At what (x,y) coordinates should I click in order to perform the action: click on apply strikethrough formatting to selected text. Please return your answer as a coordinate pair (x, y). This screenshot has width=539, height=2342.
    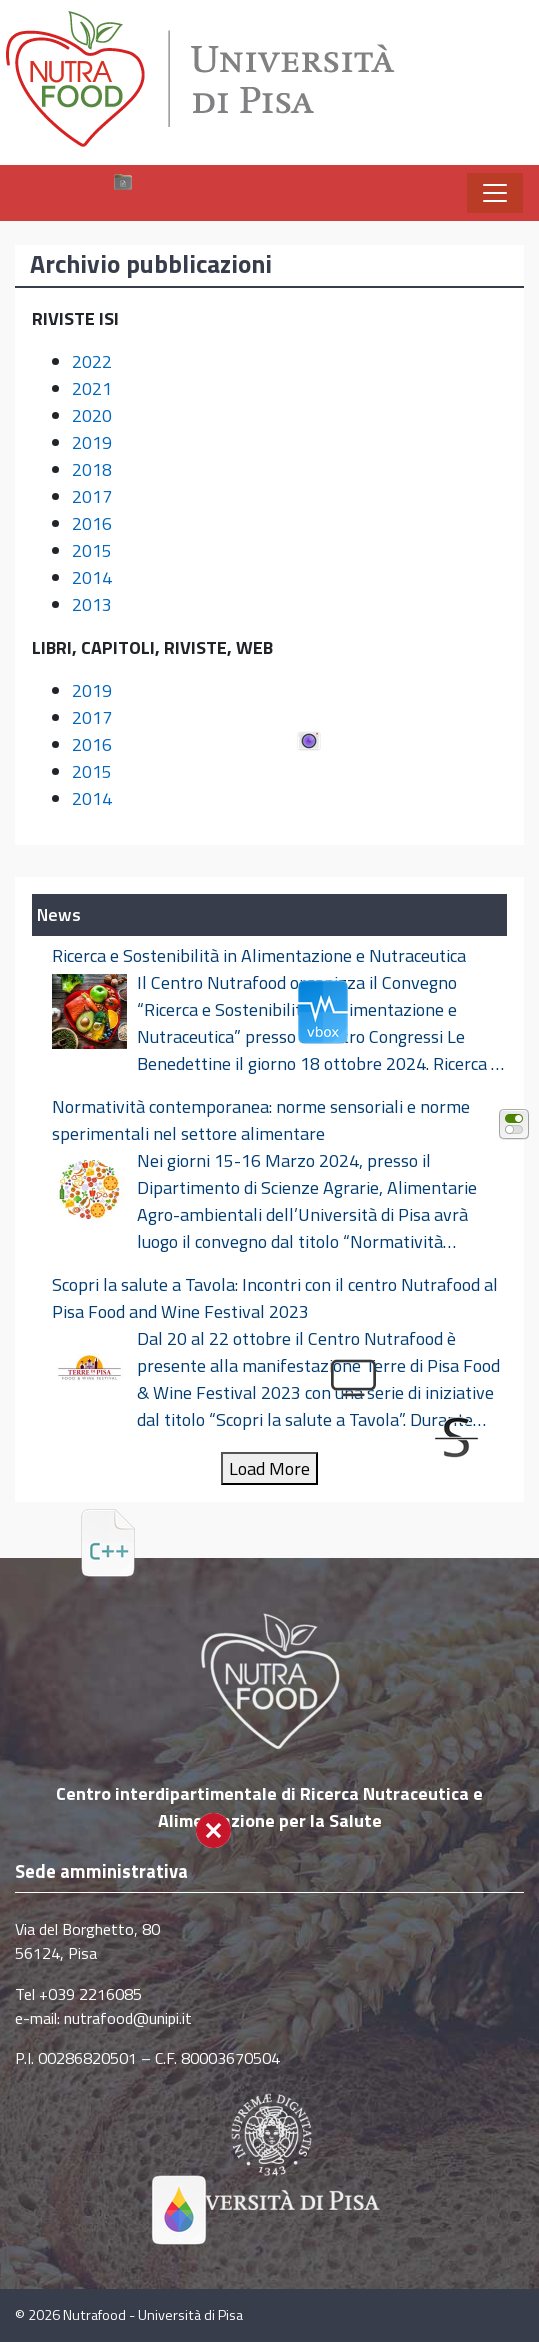
    Looking at the image, I should click on (456, 1438).